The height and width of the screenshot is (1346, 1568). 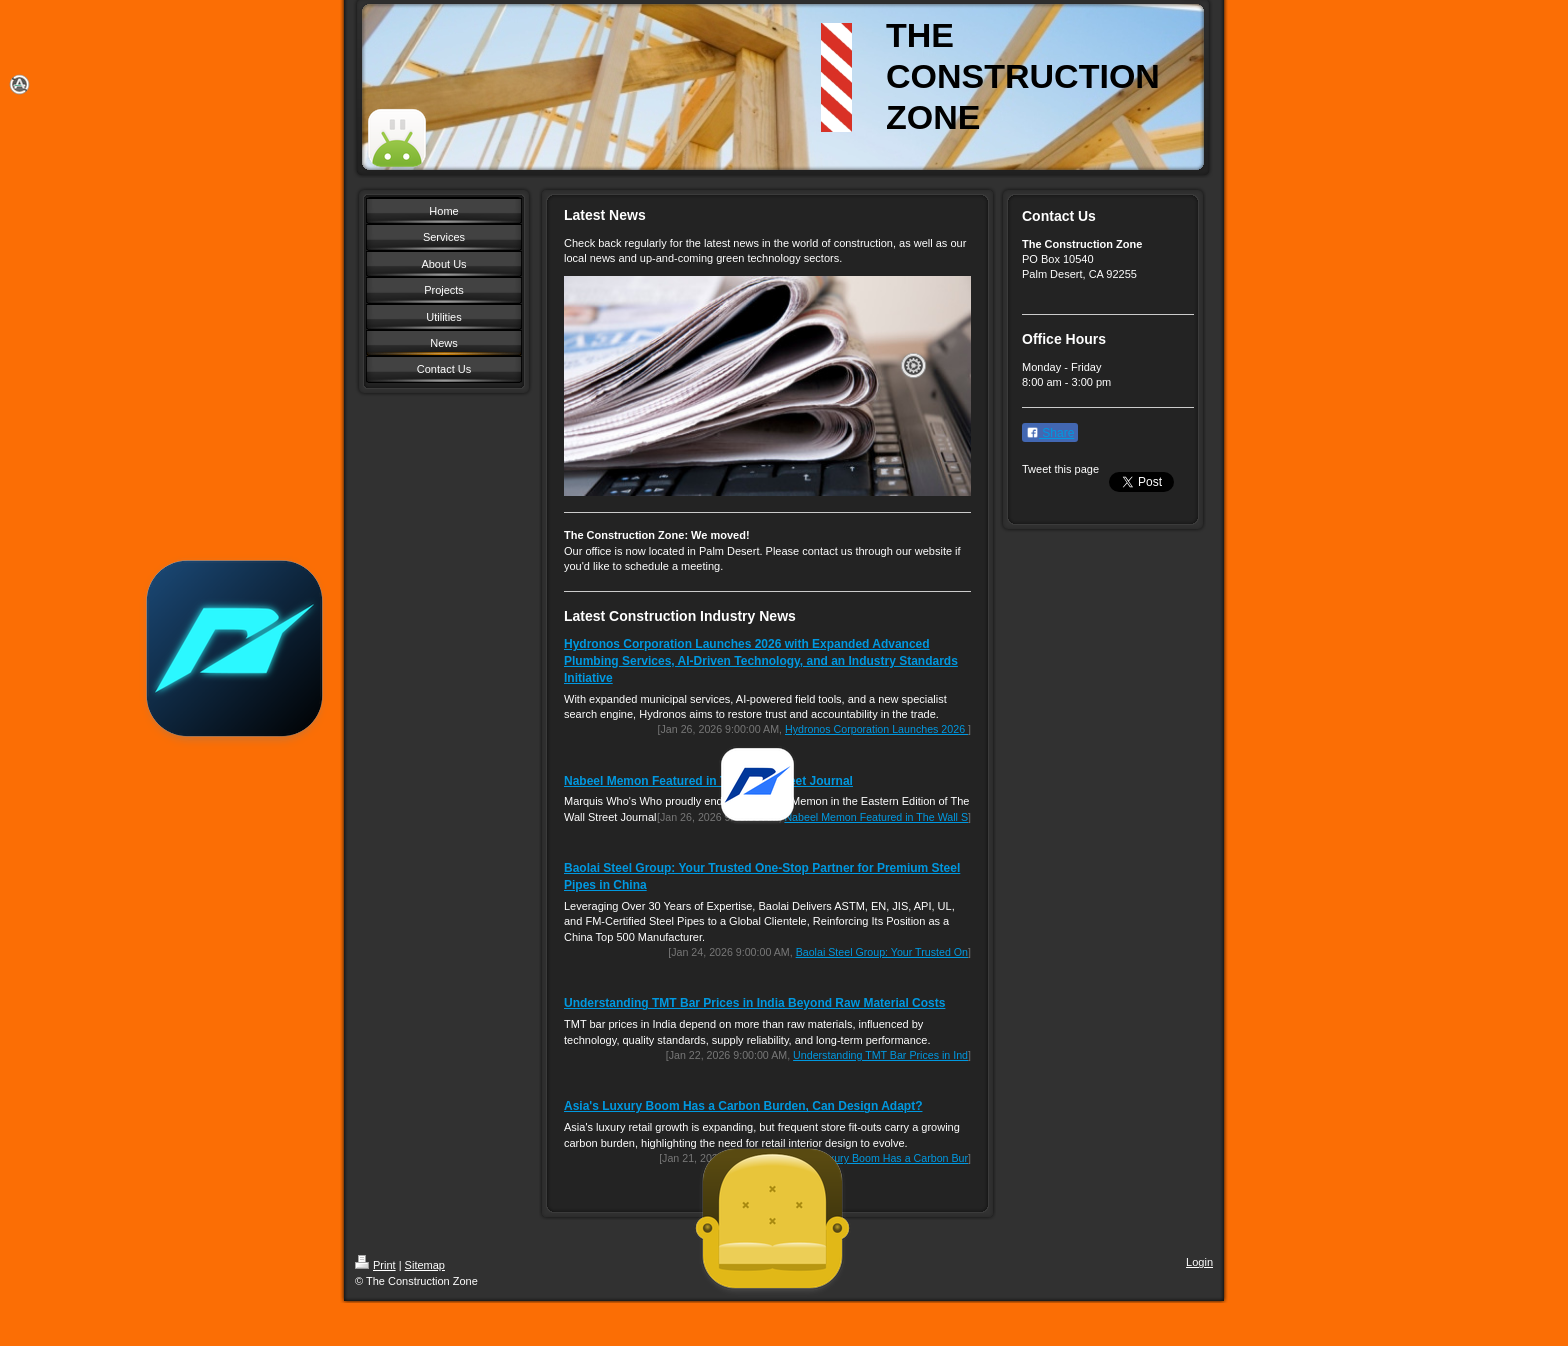 I want to click on open android file transfer app, so click(x=397, y=138).